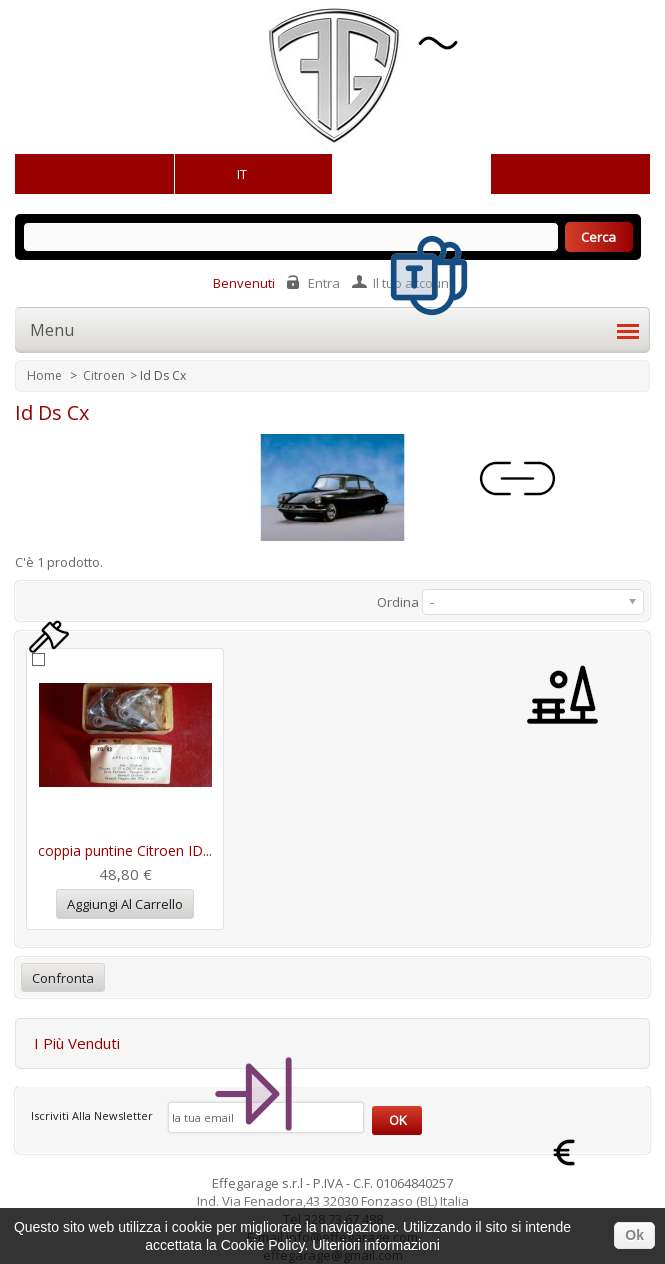  I want to click on skip to end of content, so click(255, 1094).